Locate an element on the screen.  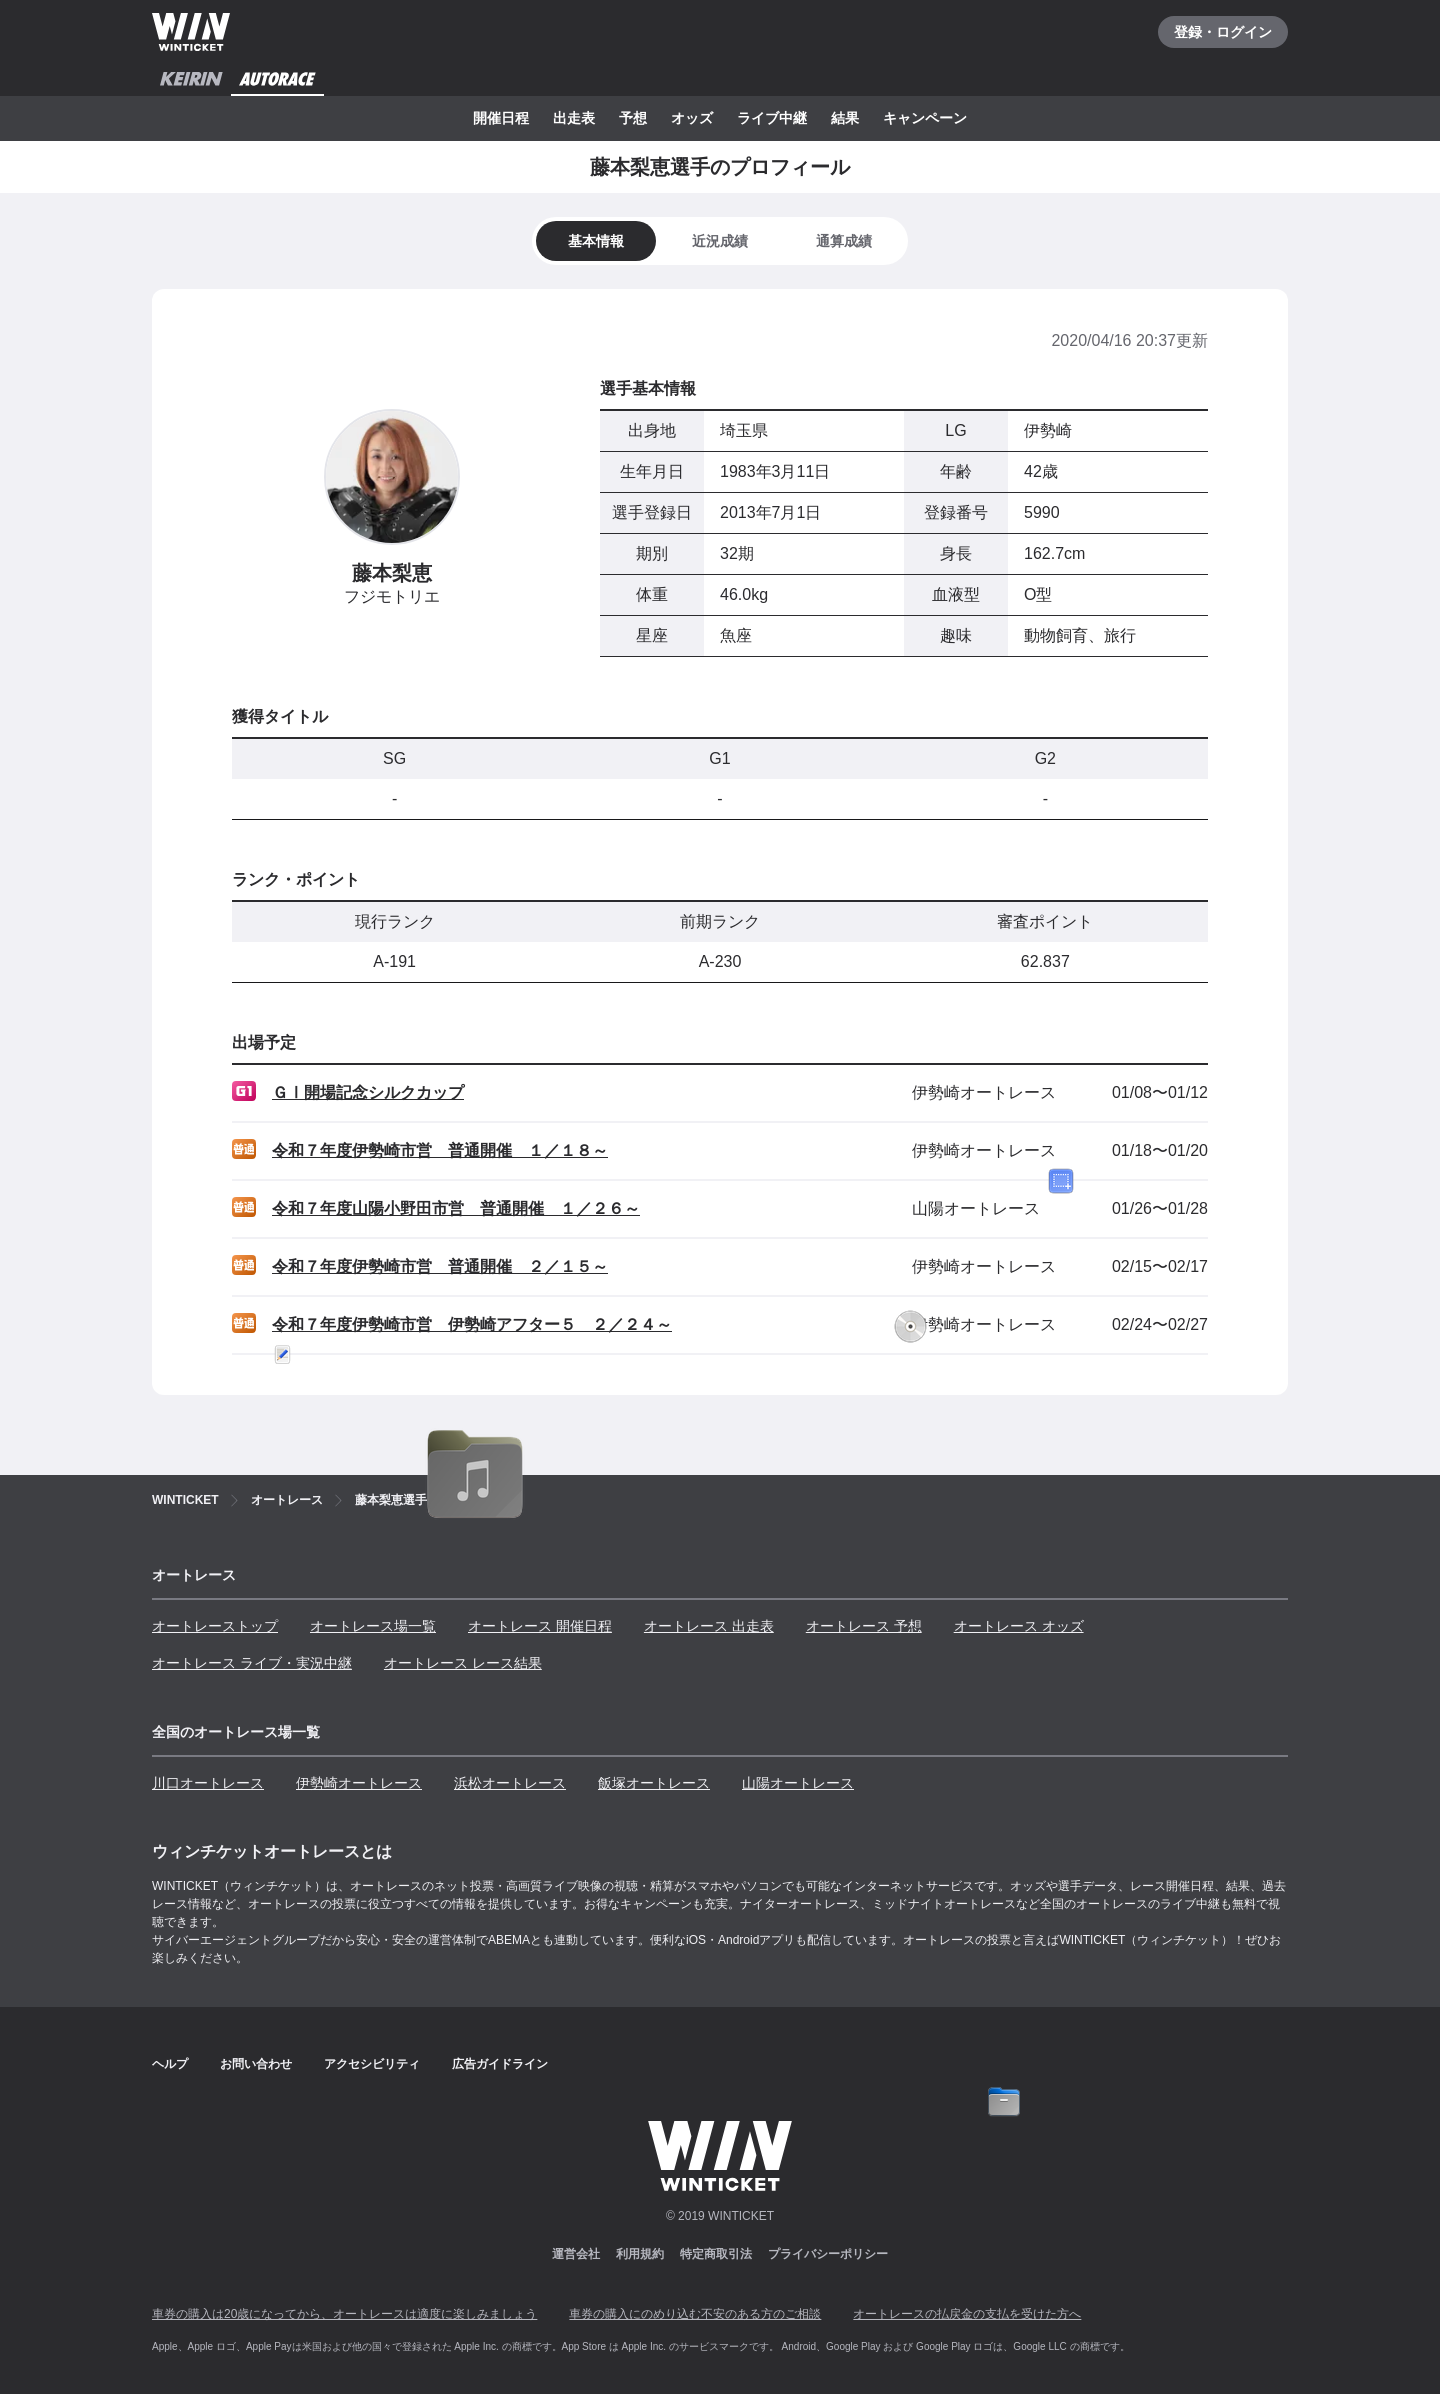
open the file manager application is located at coordinates (1004, 2101).